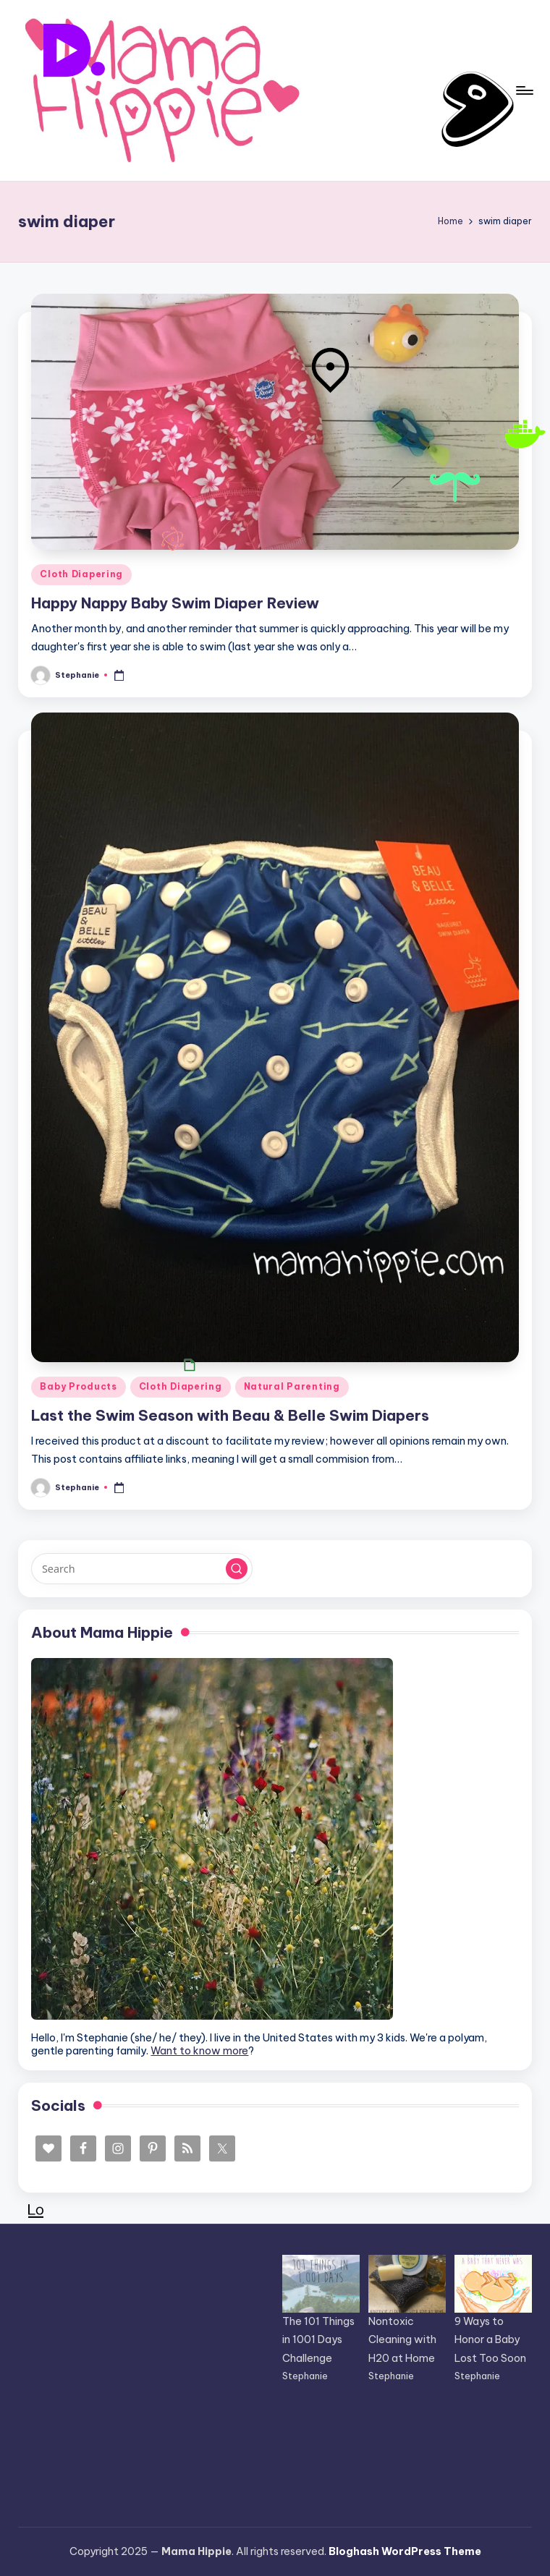 This screenshot has height=2576, width=550. I want to click on view or select a location on the map, so click(330, 368).